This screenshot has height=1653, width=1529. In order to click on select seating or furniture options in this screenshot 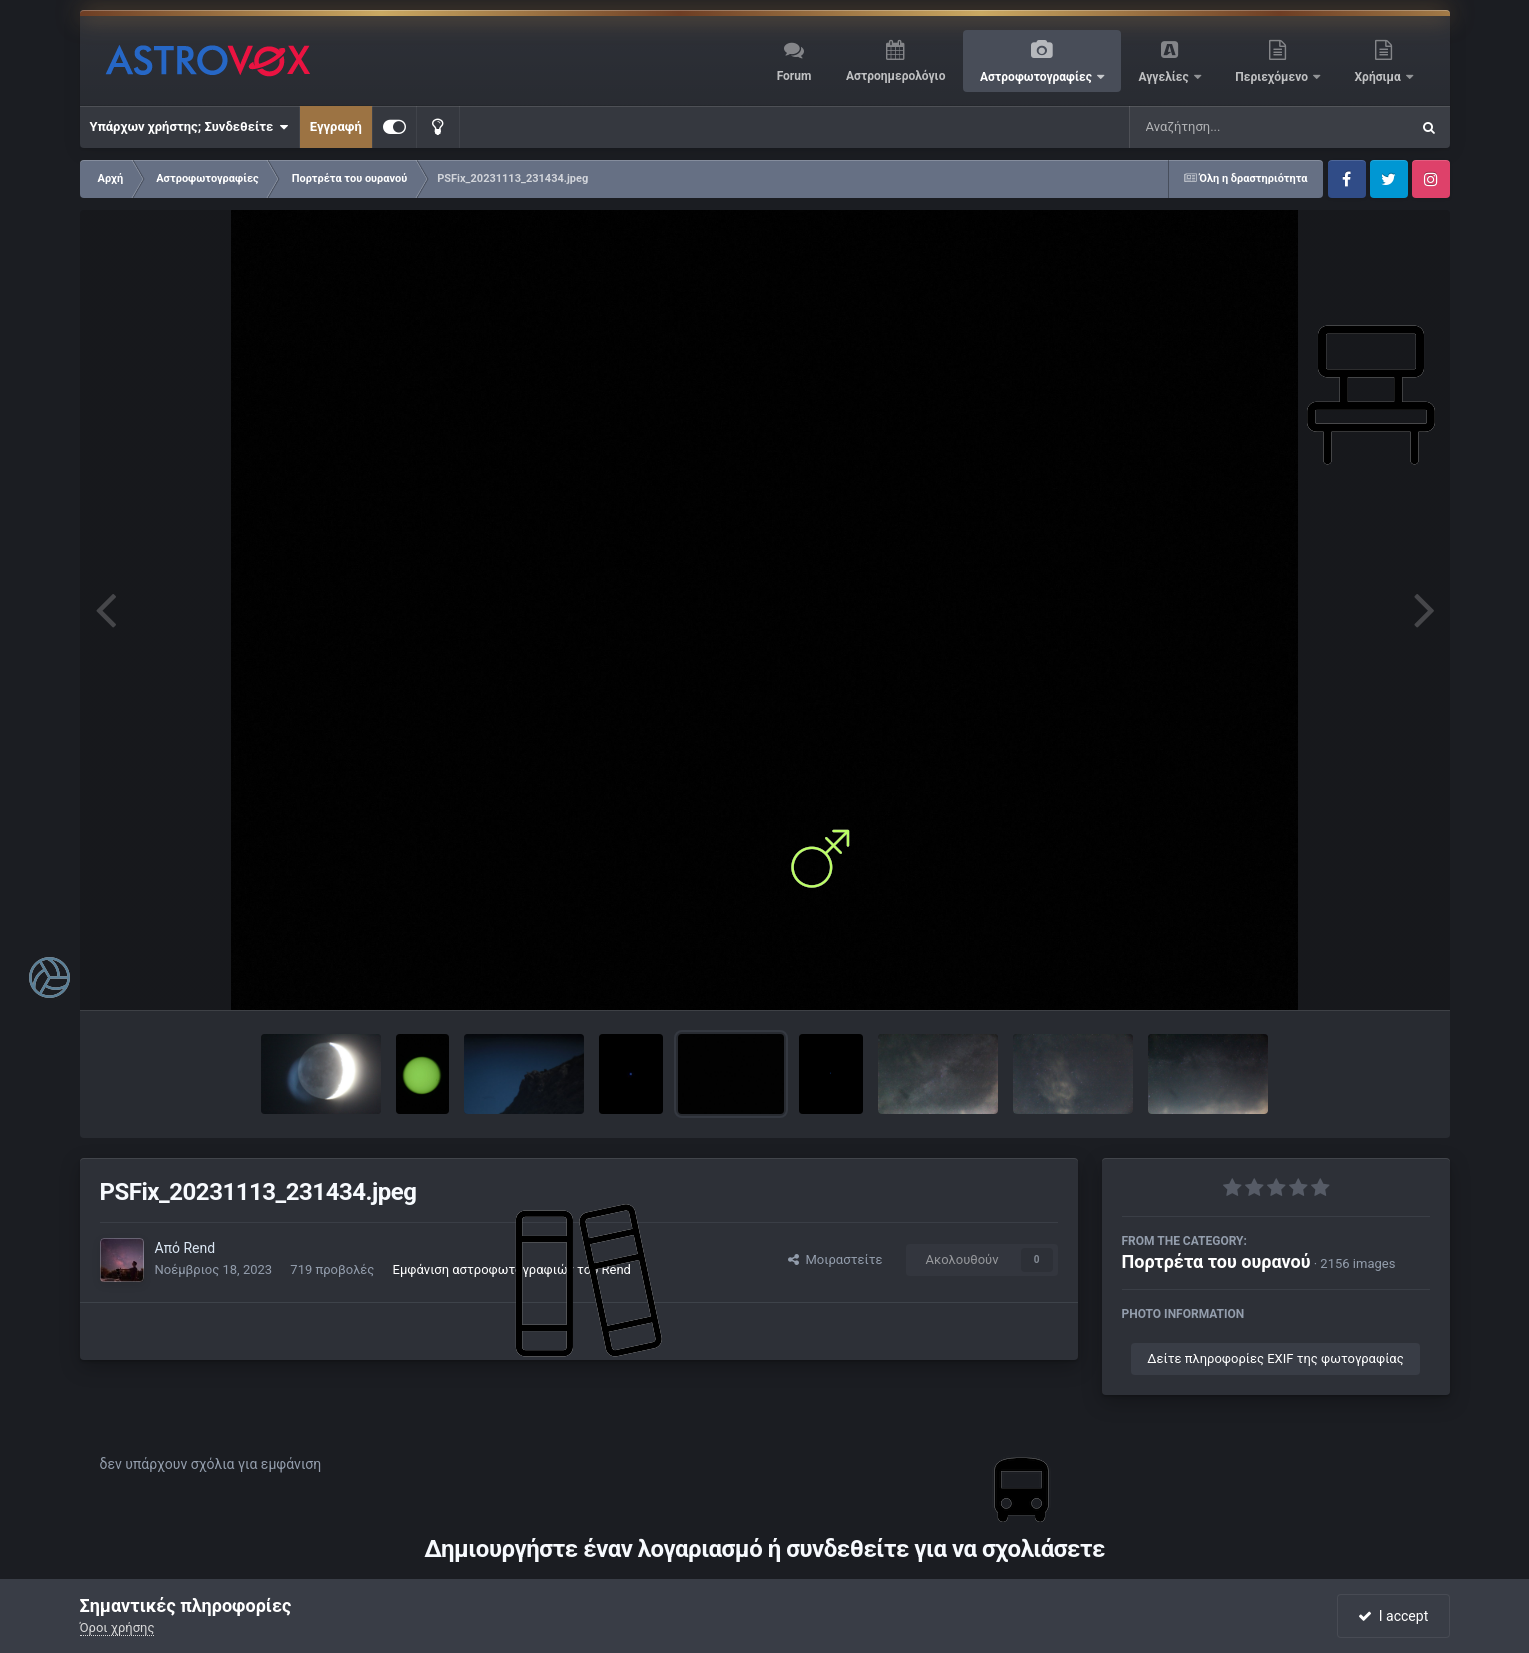, I will do `click(1371, 395)`.